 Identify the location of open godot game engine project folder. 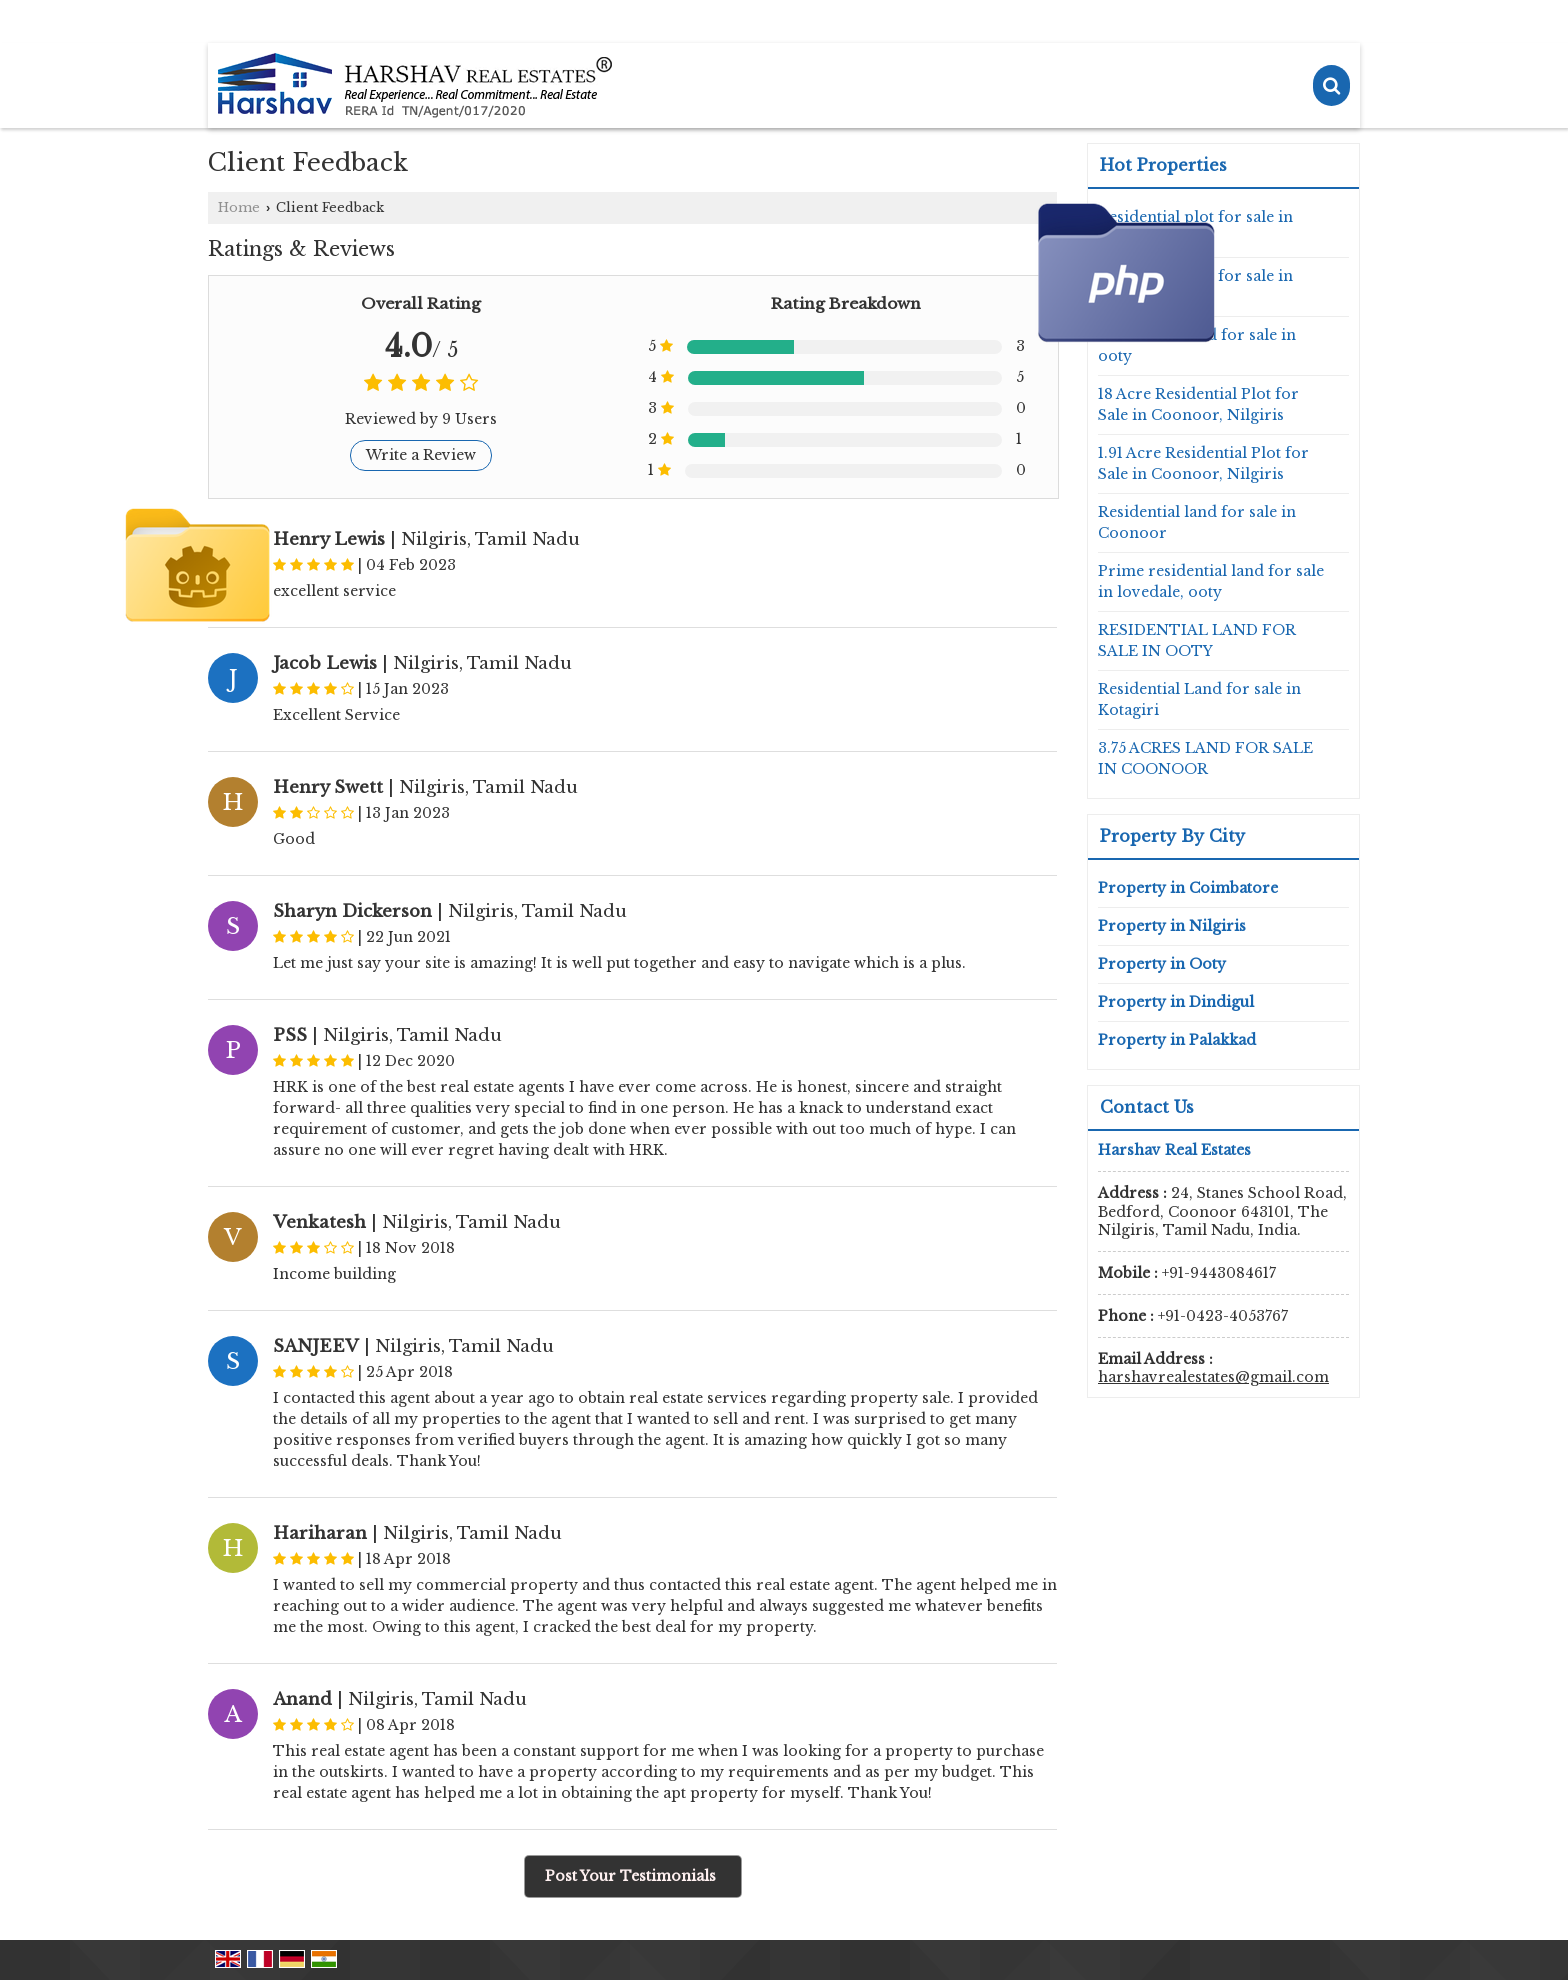
(197, 569).